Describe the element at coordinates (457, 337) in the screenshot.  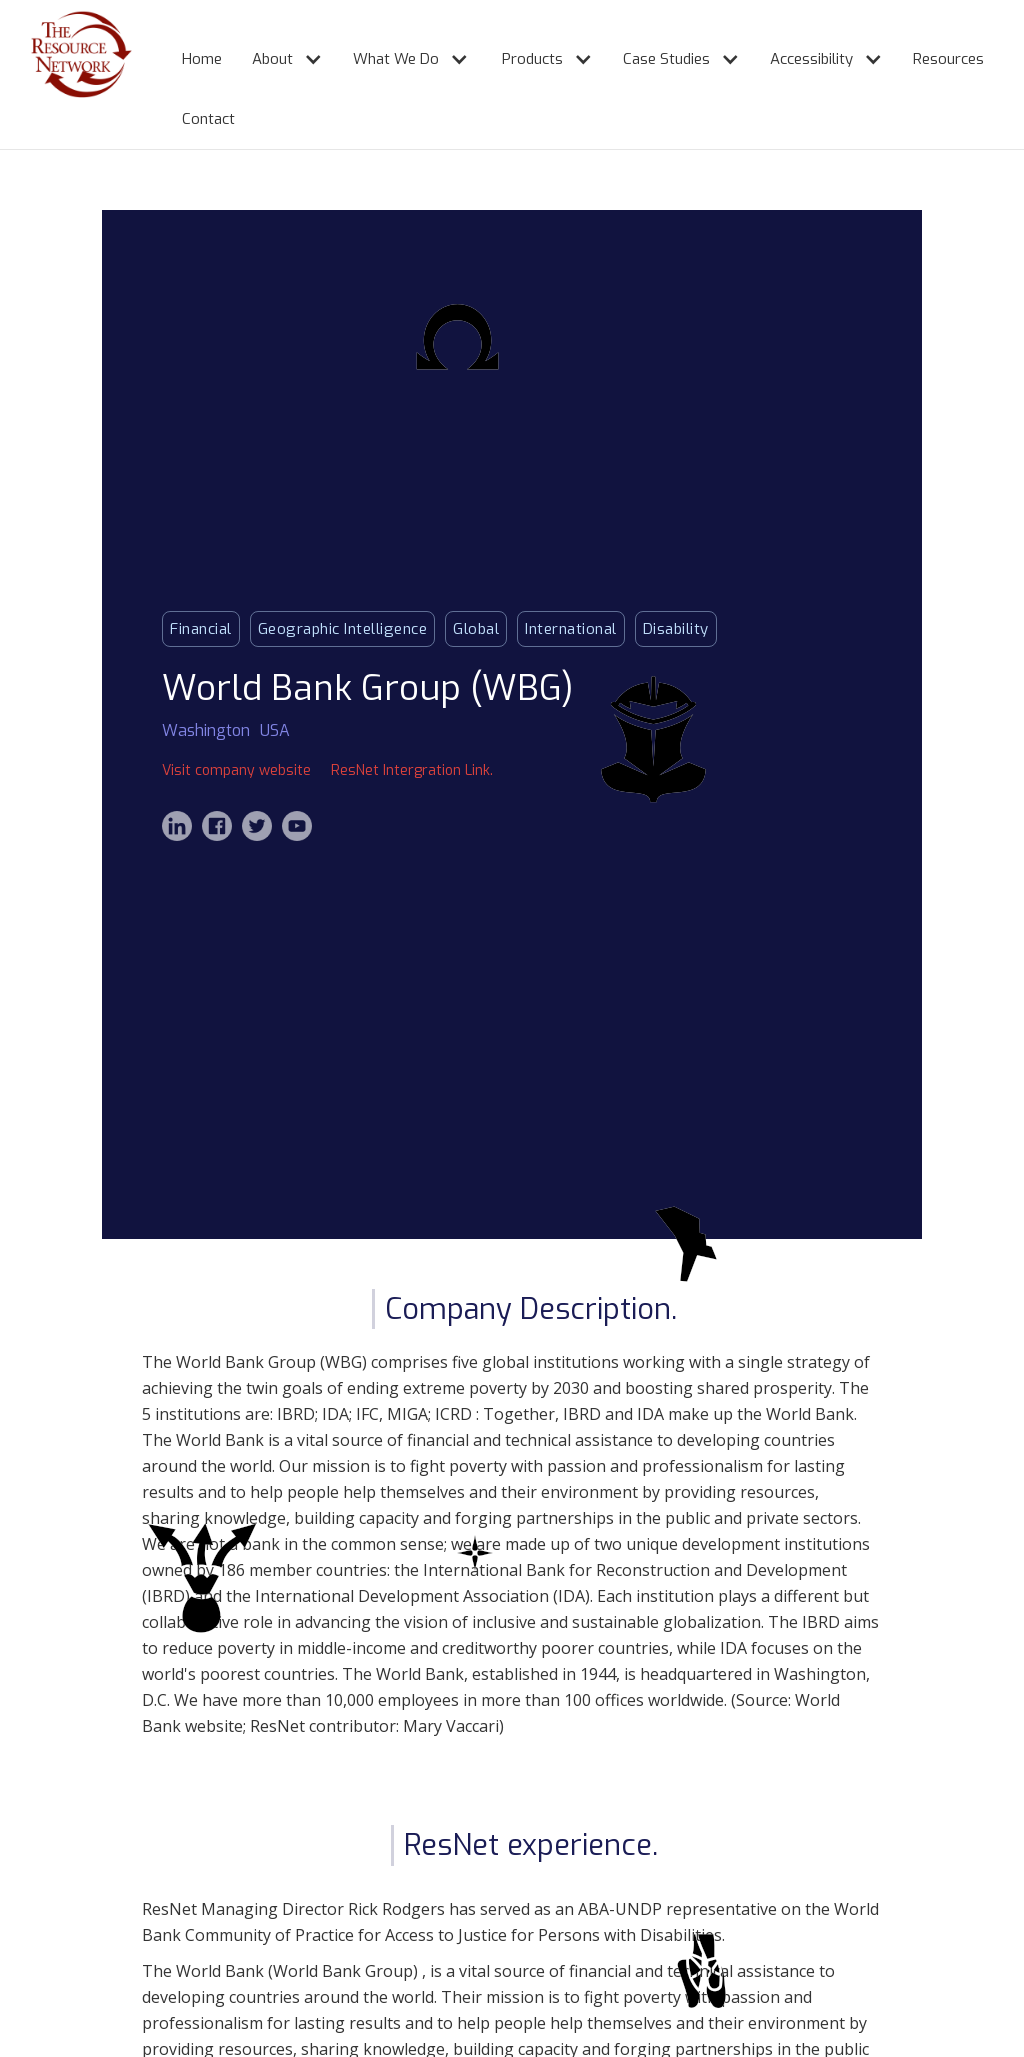
I see `represents omega or final/end state in a game` at that location.